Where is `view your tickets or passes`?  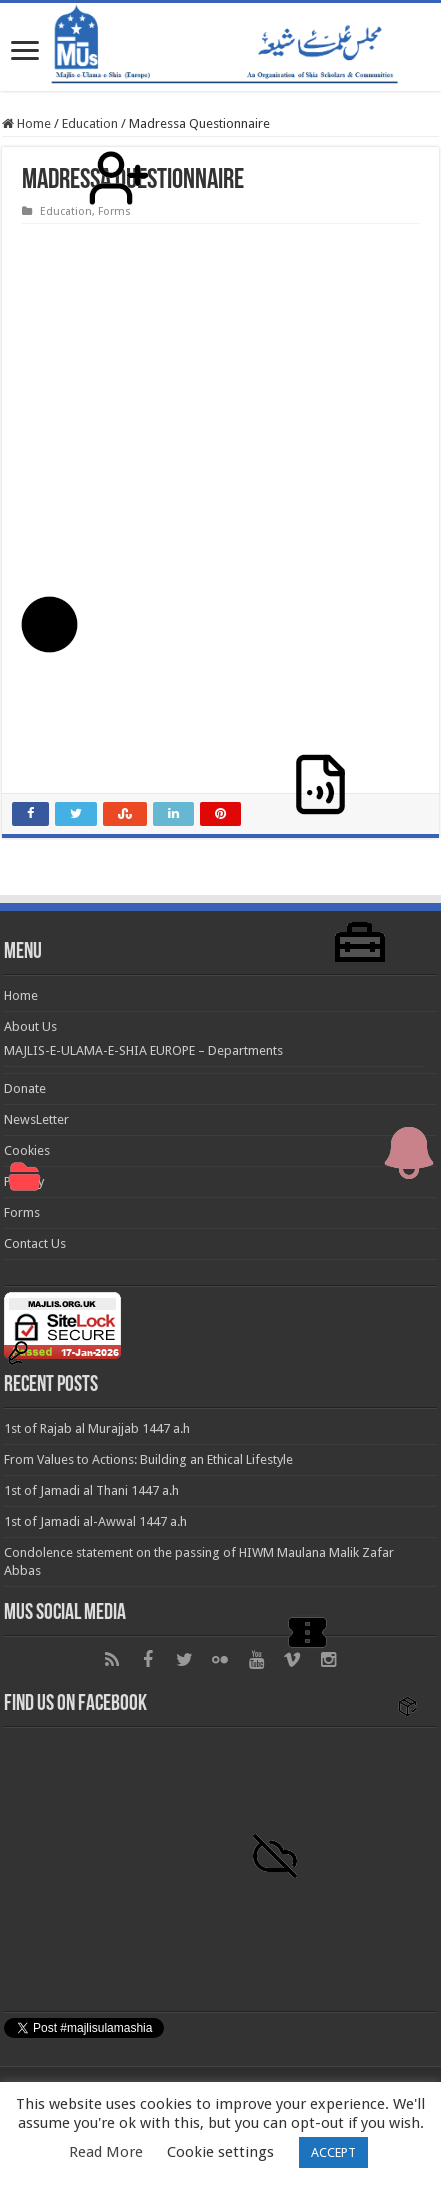 view your tickets or passes is located at coordinates (307, 1632).